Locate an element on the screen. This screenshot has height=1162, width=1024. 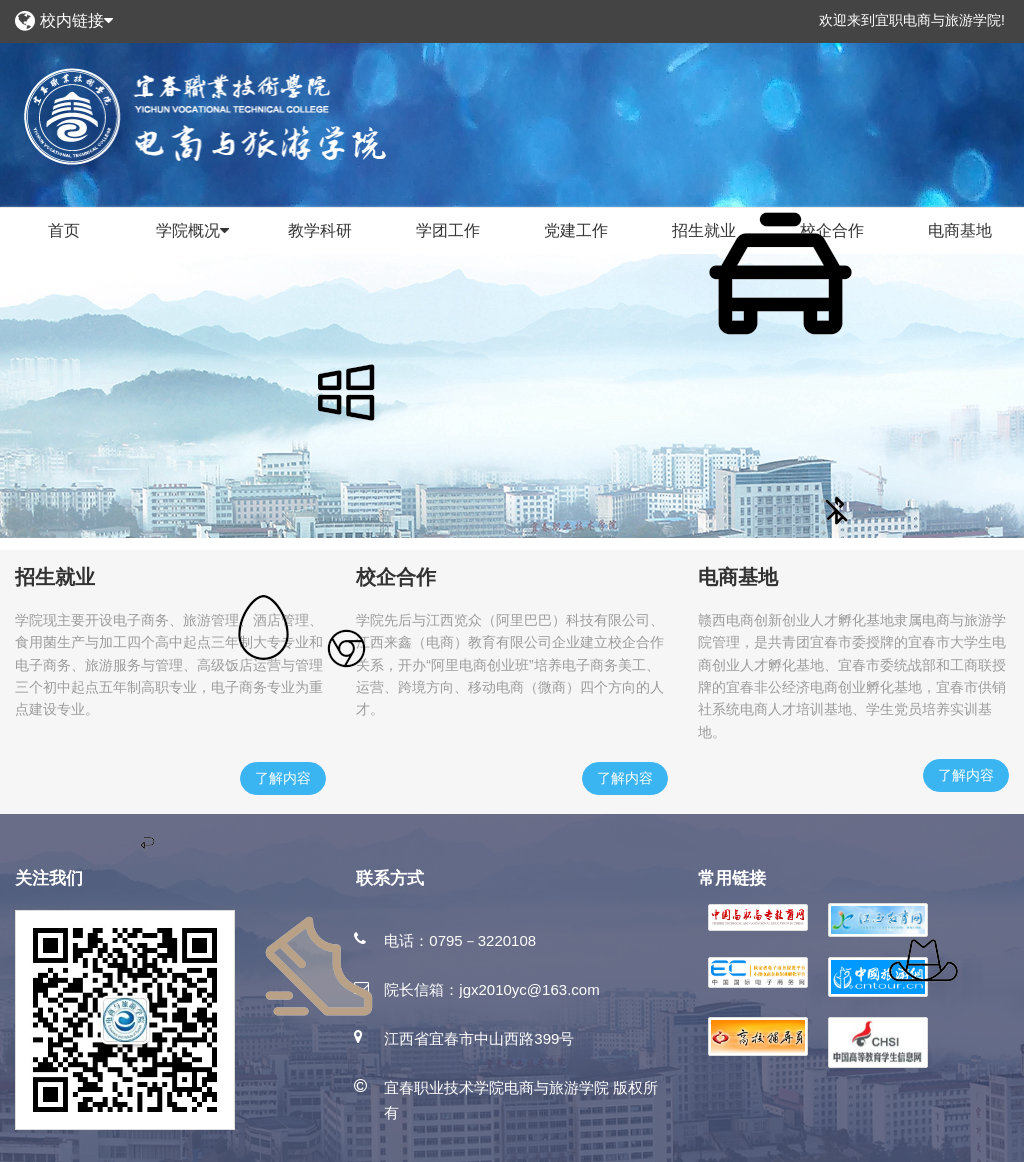
start a run or workout activity is located at coordinates (317, 972).